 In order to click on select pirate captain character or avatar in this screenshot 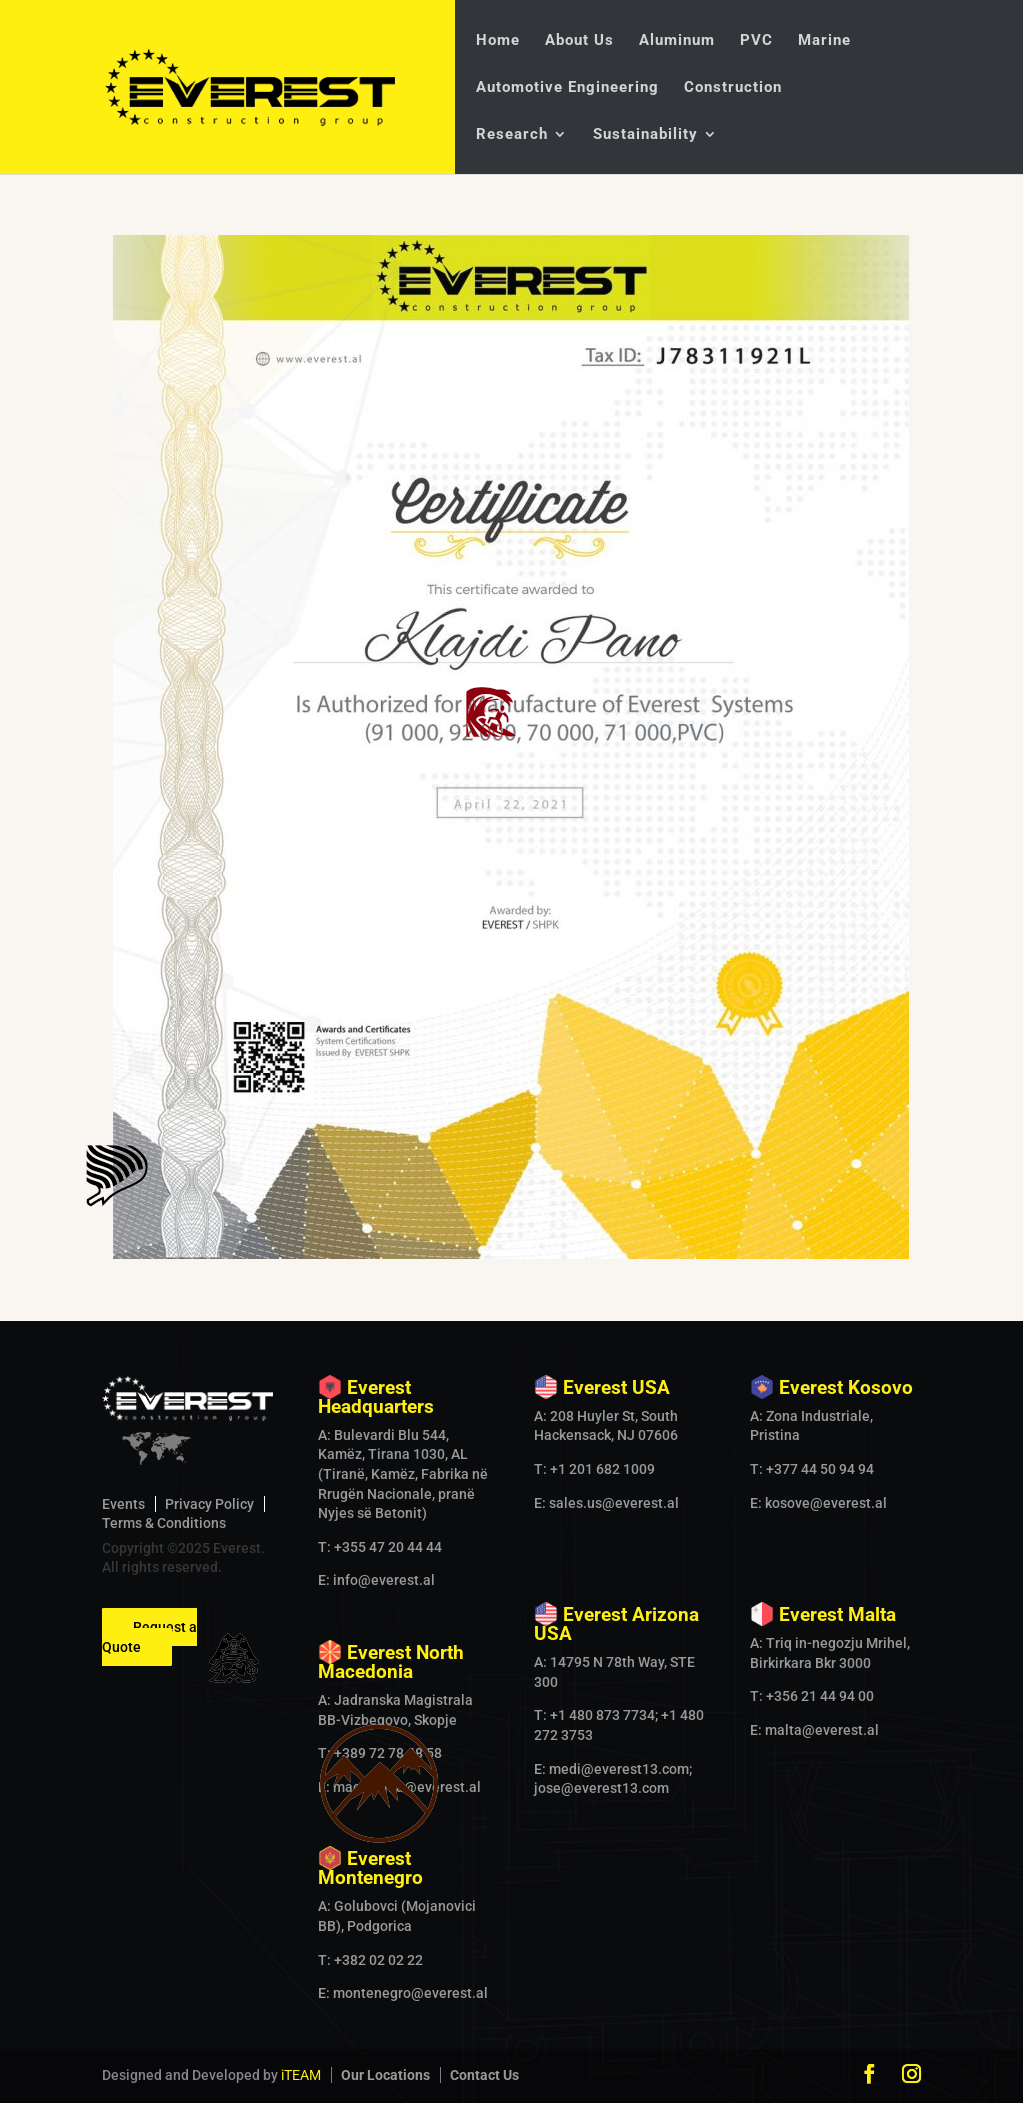, I will do `click(234, 1658)`.